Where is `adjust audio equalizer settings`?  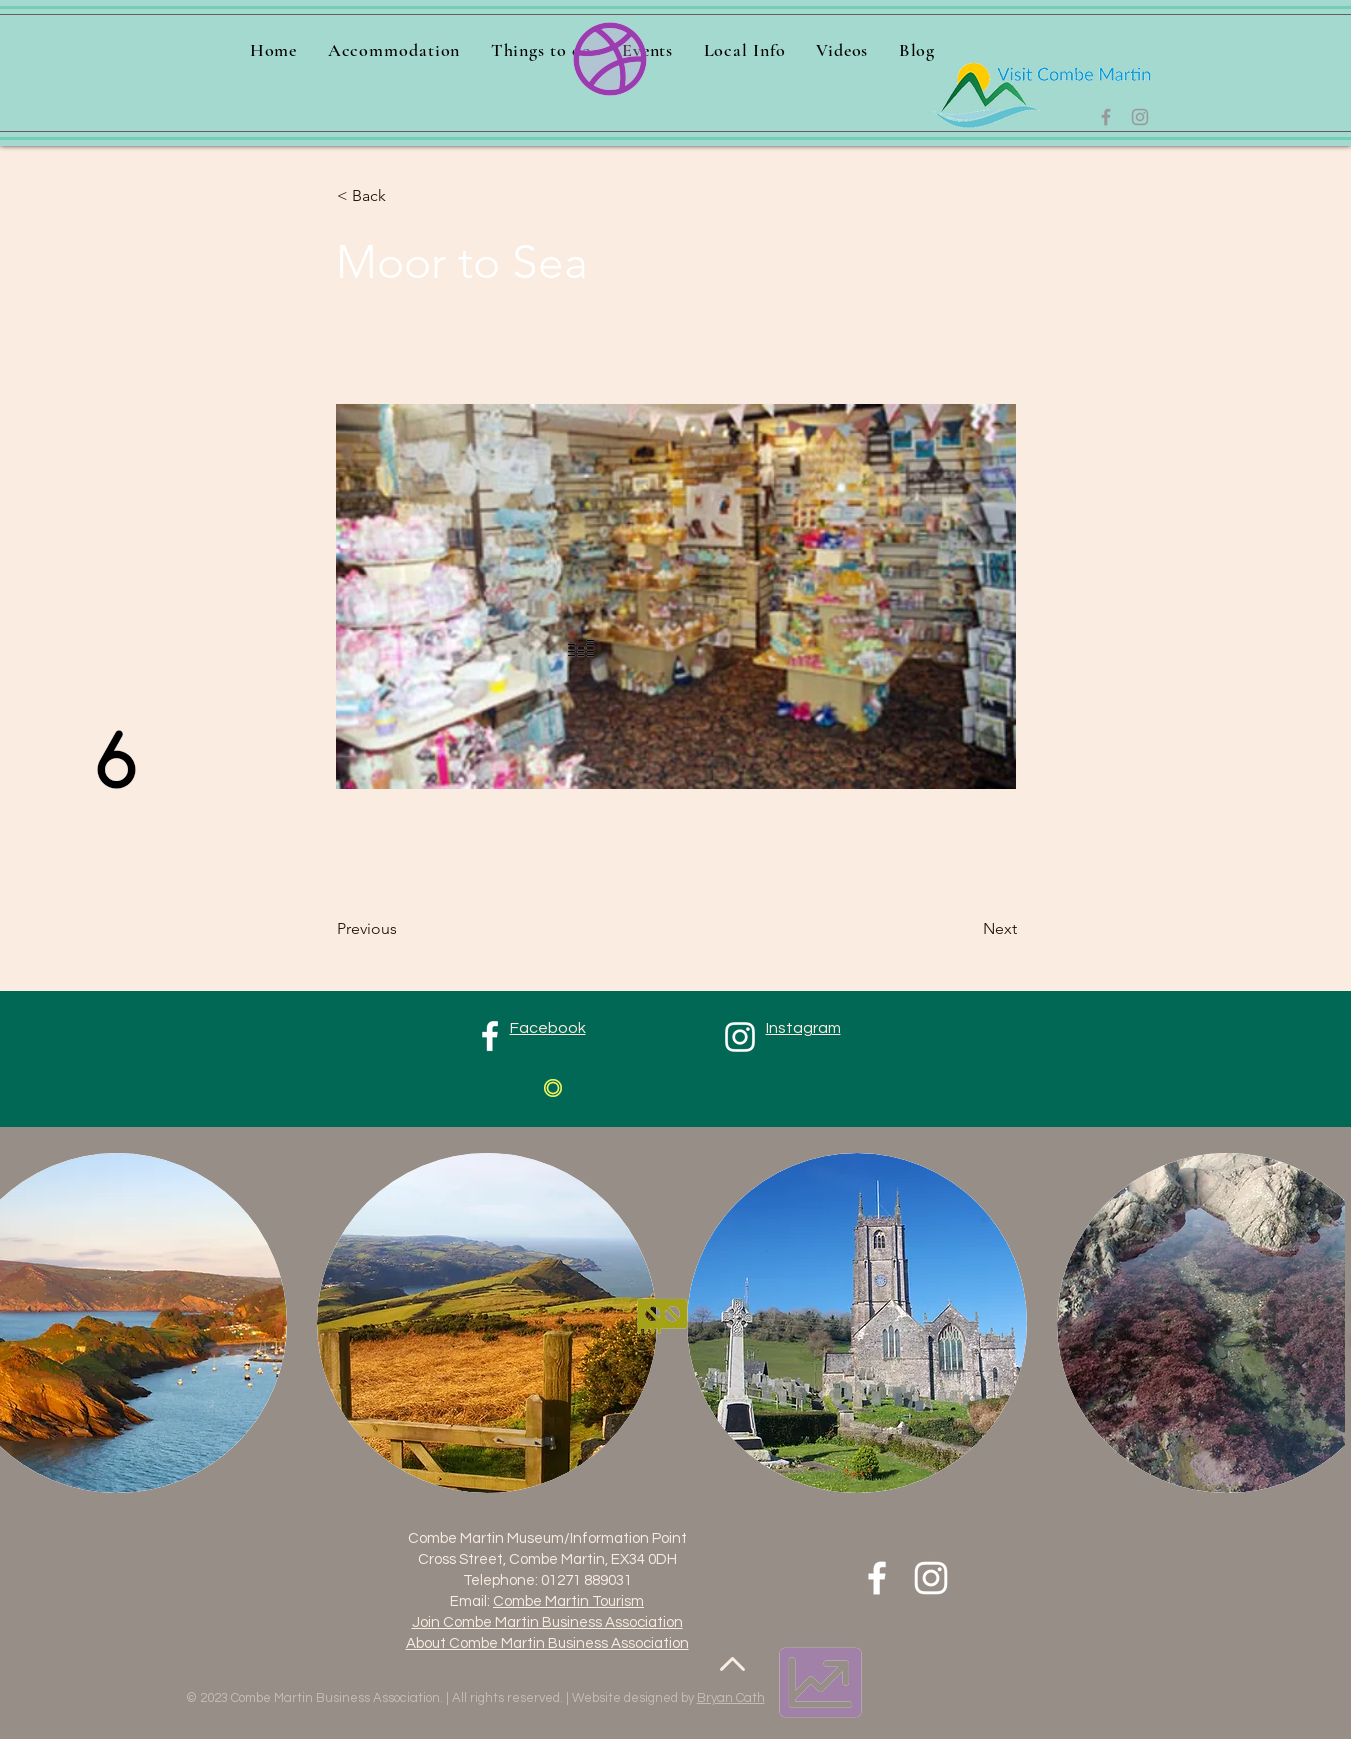 adjust audio equalizer settings is located at coordinates (581, 648).